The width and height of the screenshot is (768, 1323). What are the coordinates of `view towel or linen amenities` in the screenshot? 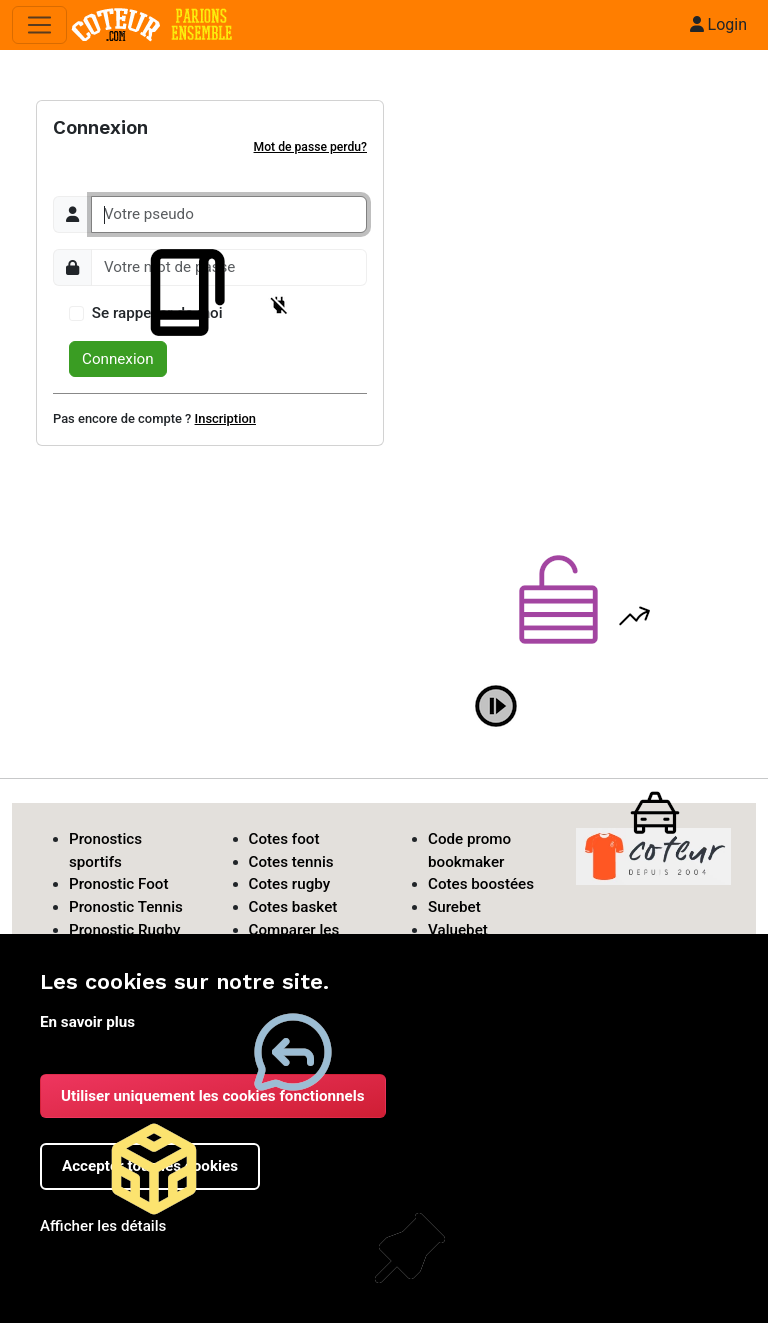 It's located at (184, 292).